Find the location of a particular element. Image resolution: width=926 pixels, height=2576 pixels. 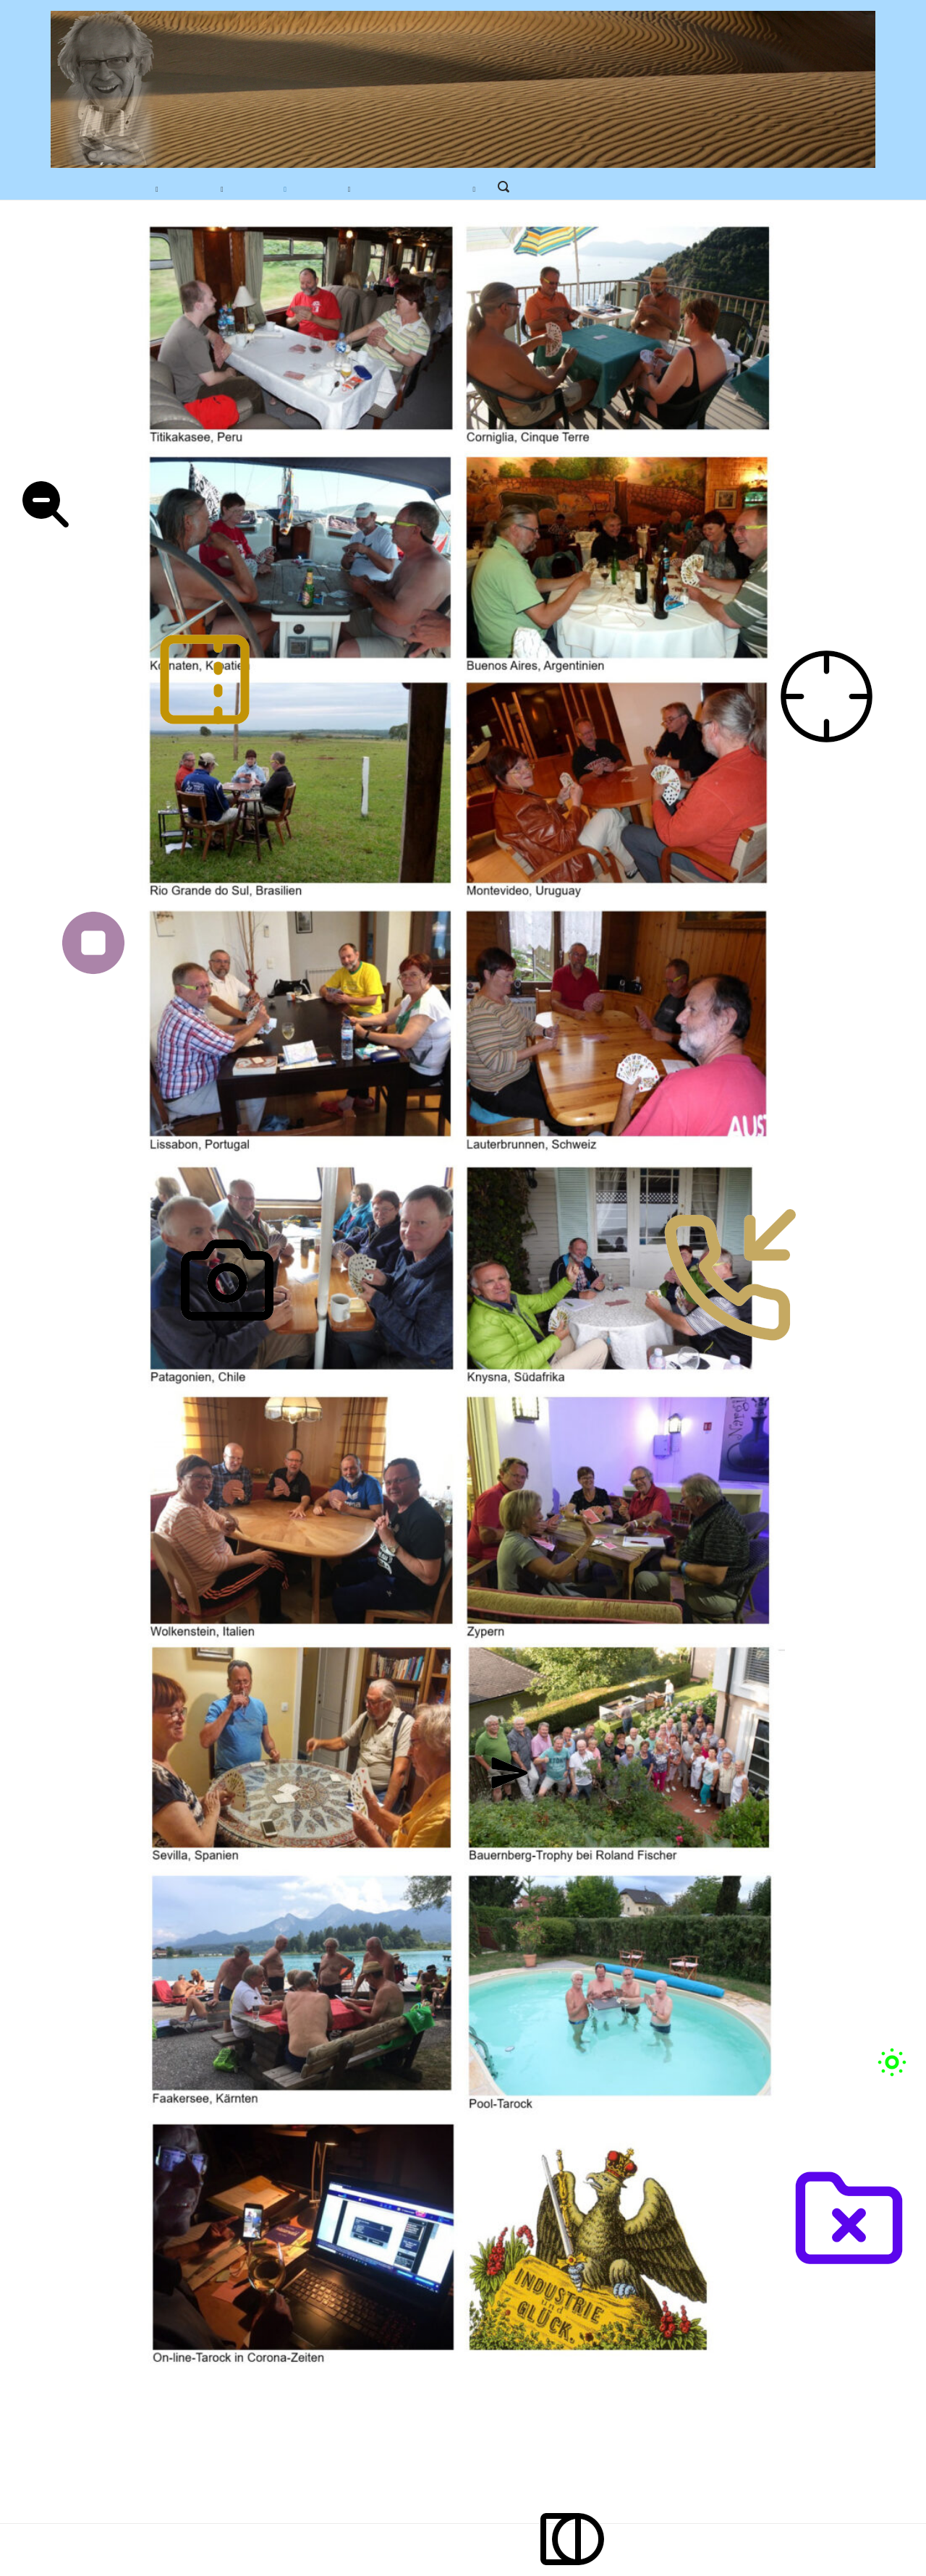

incoming call indicator is located at coordinates (727, 1278).